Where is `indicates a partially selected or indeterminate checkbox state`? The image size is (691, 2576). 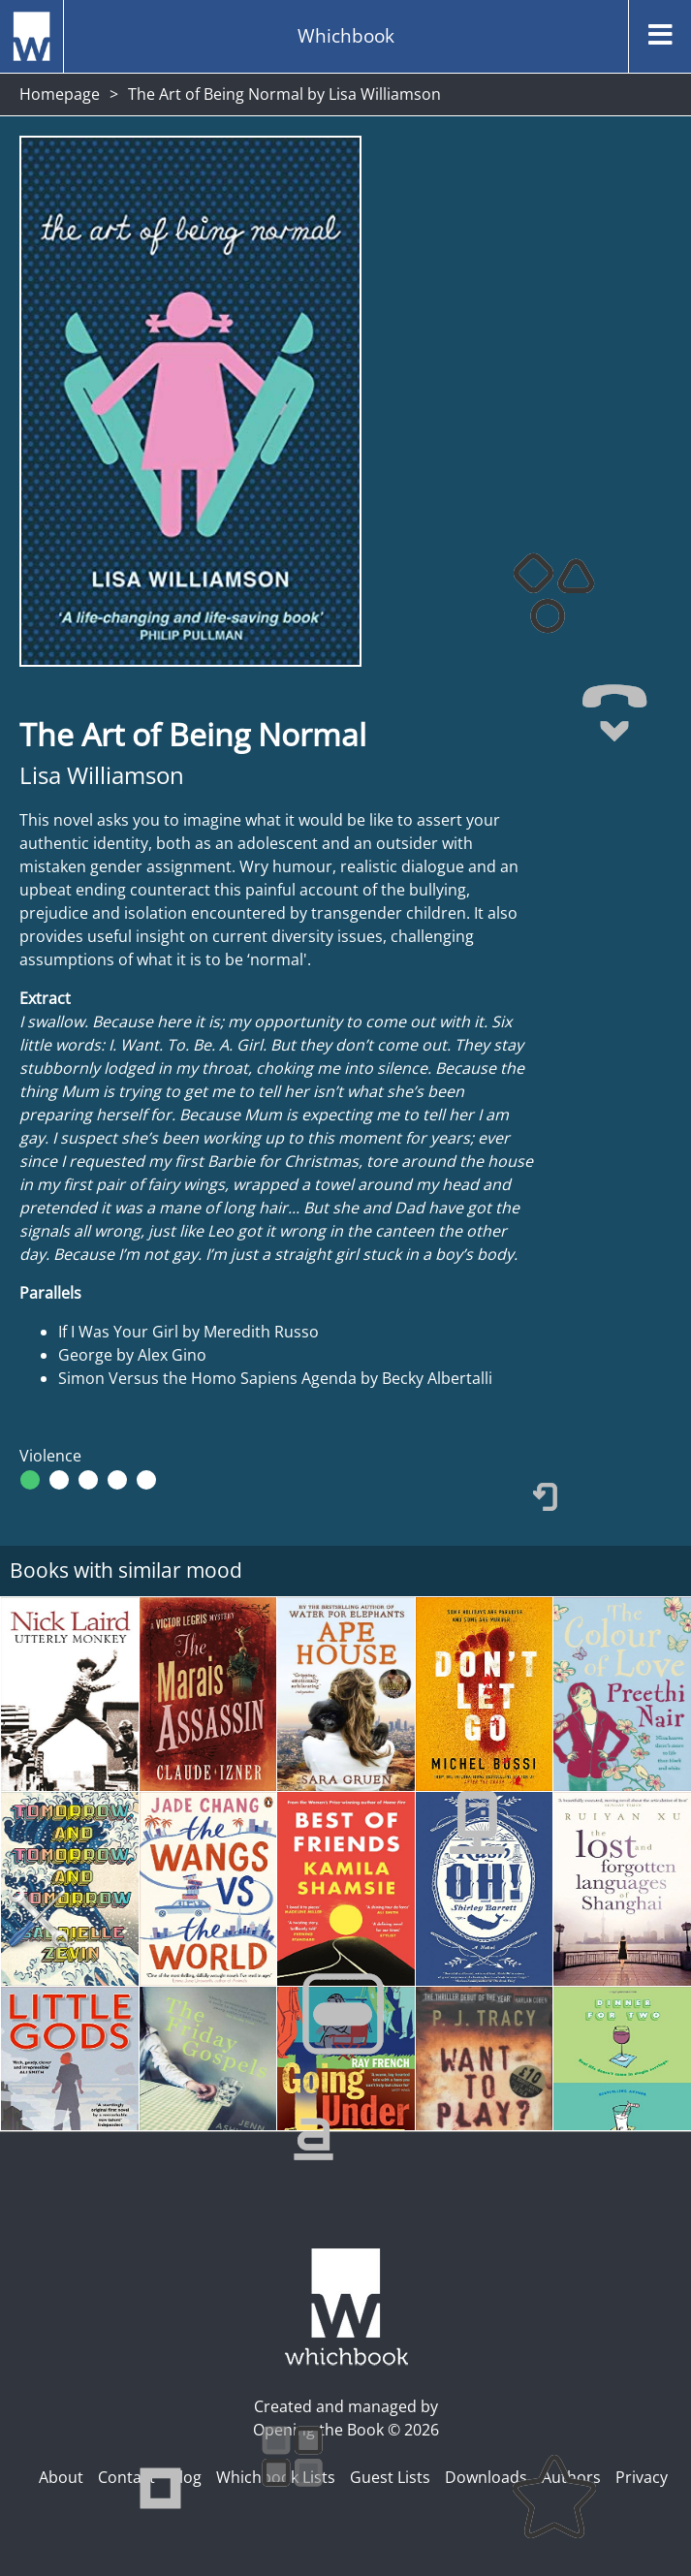
indicates a partially selected or indeterminate checkbox state is located at coordinates (343, 2014).